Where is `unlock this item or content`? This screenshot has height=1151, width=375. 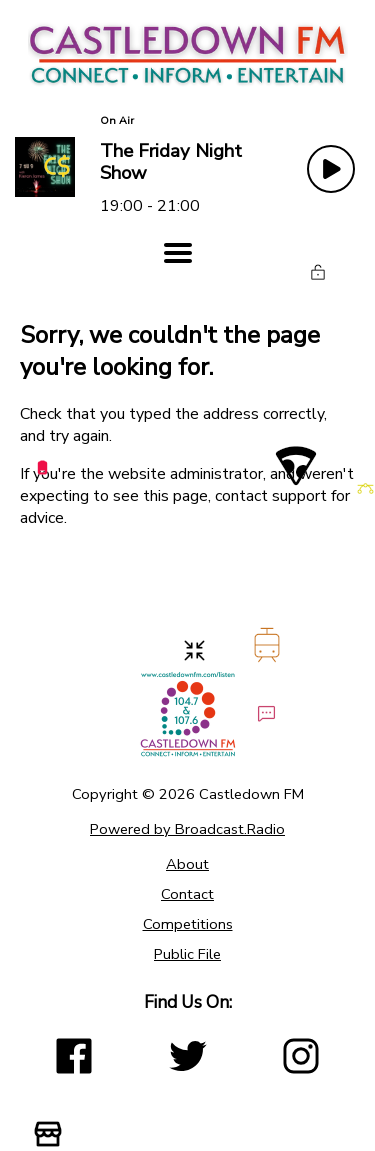 unlock this item or content is located at coordinates (318, 273).